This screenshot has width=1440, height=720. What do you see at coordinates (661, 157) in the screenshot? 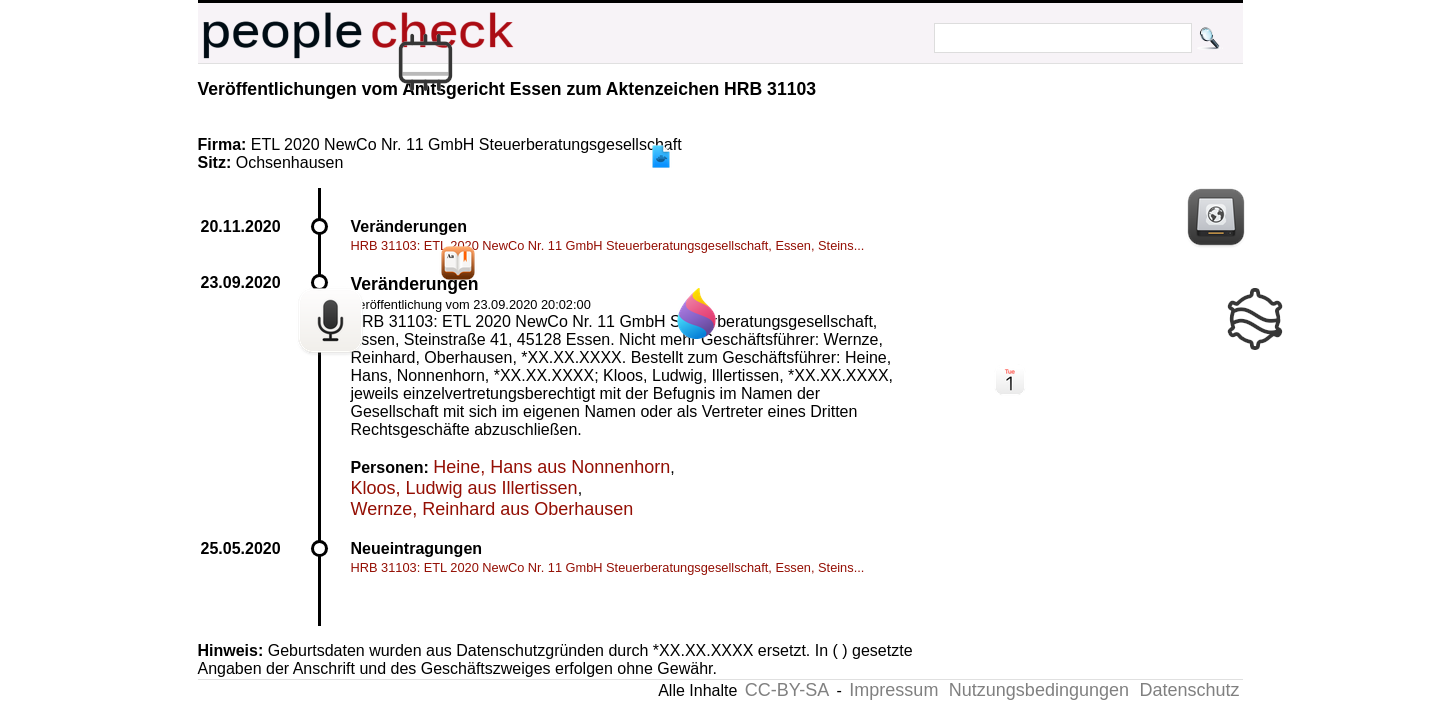
I see `a dockerfile or docker configuration file` at bounding box center [661, 157].